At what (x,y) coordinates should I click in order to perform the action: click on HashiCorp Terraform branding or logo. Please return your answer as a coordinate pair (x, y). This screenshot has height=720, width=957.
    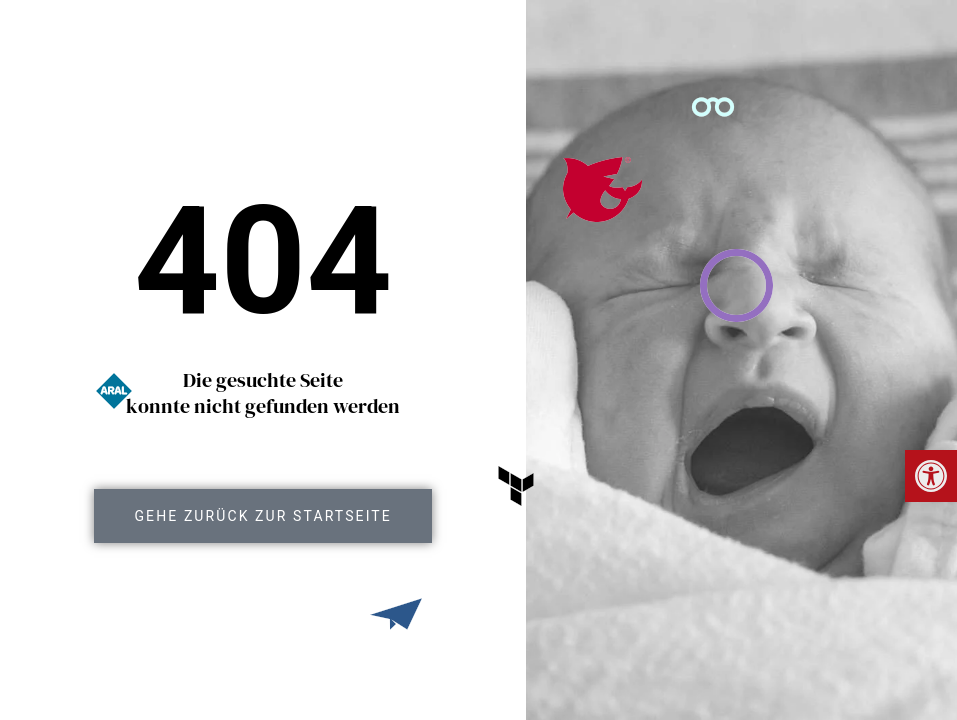
    Looking at the image, I should click on (516, 486).